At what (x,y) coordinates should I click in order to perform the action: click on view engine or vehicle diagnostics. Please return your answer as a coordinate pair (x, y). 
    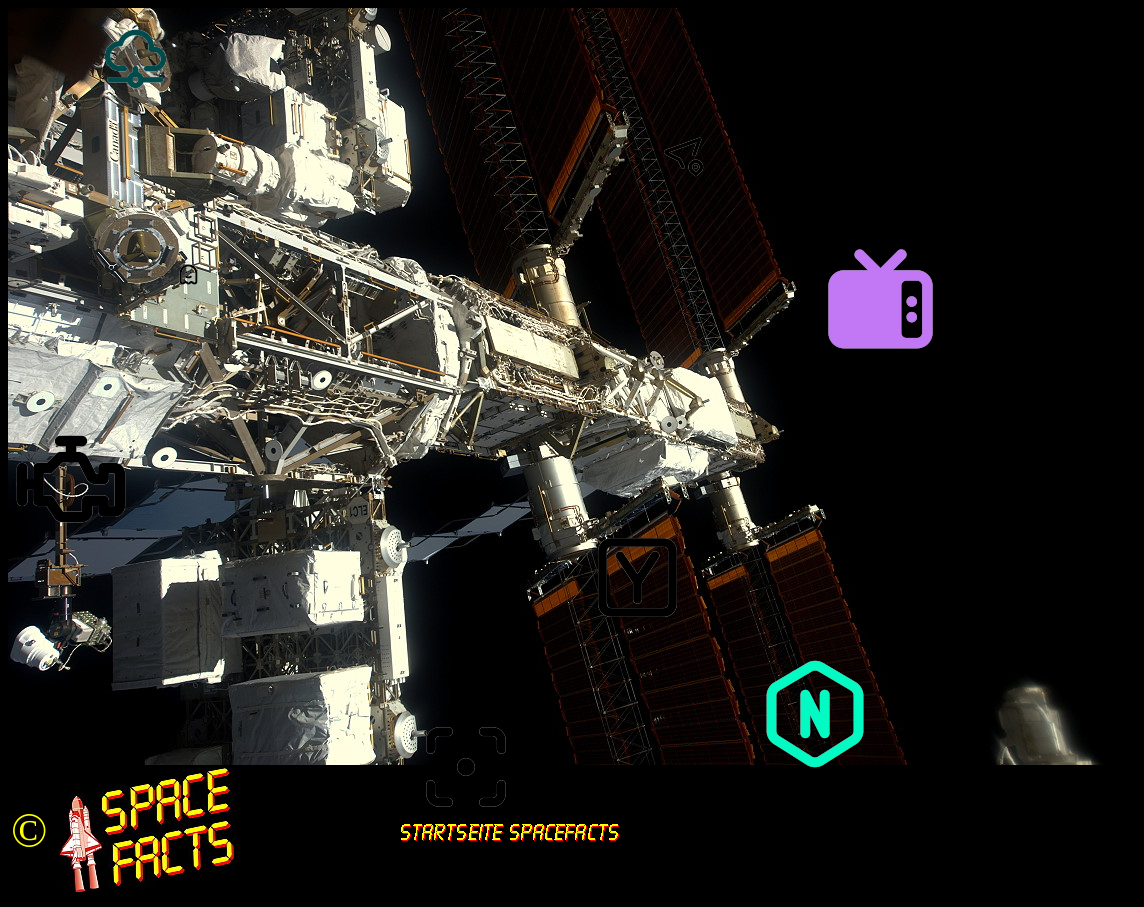
    Looking at the image, I should click on (71, 479).